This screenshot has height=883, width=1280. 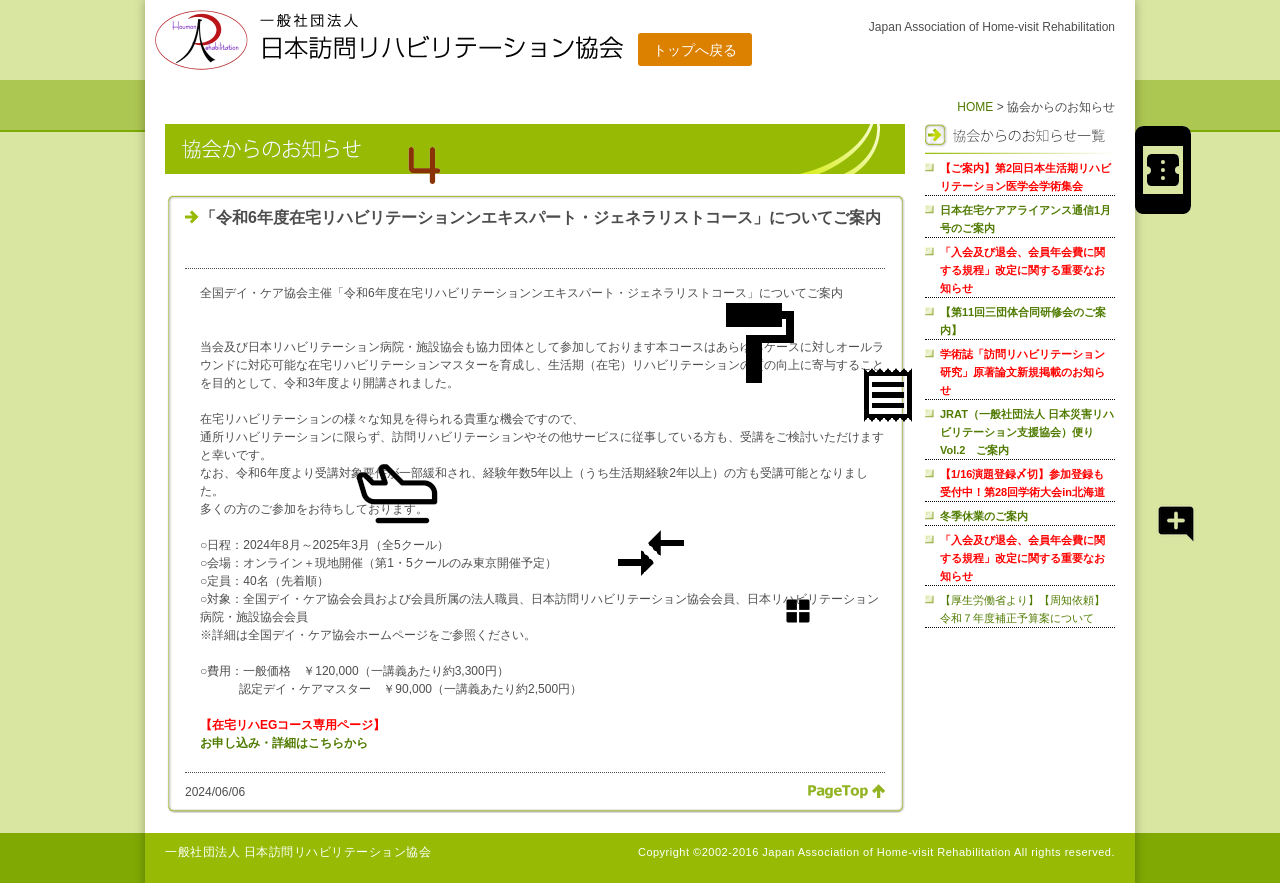 I want to click on compare two items or selections, so click(x=651, y=553).